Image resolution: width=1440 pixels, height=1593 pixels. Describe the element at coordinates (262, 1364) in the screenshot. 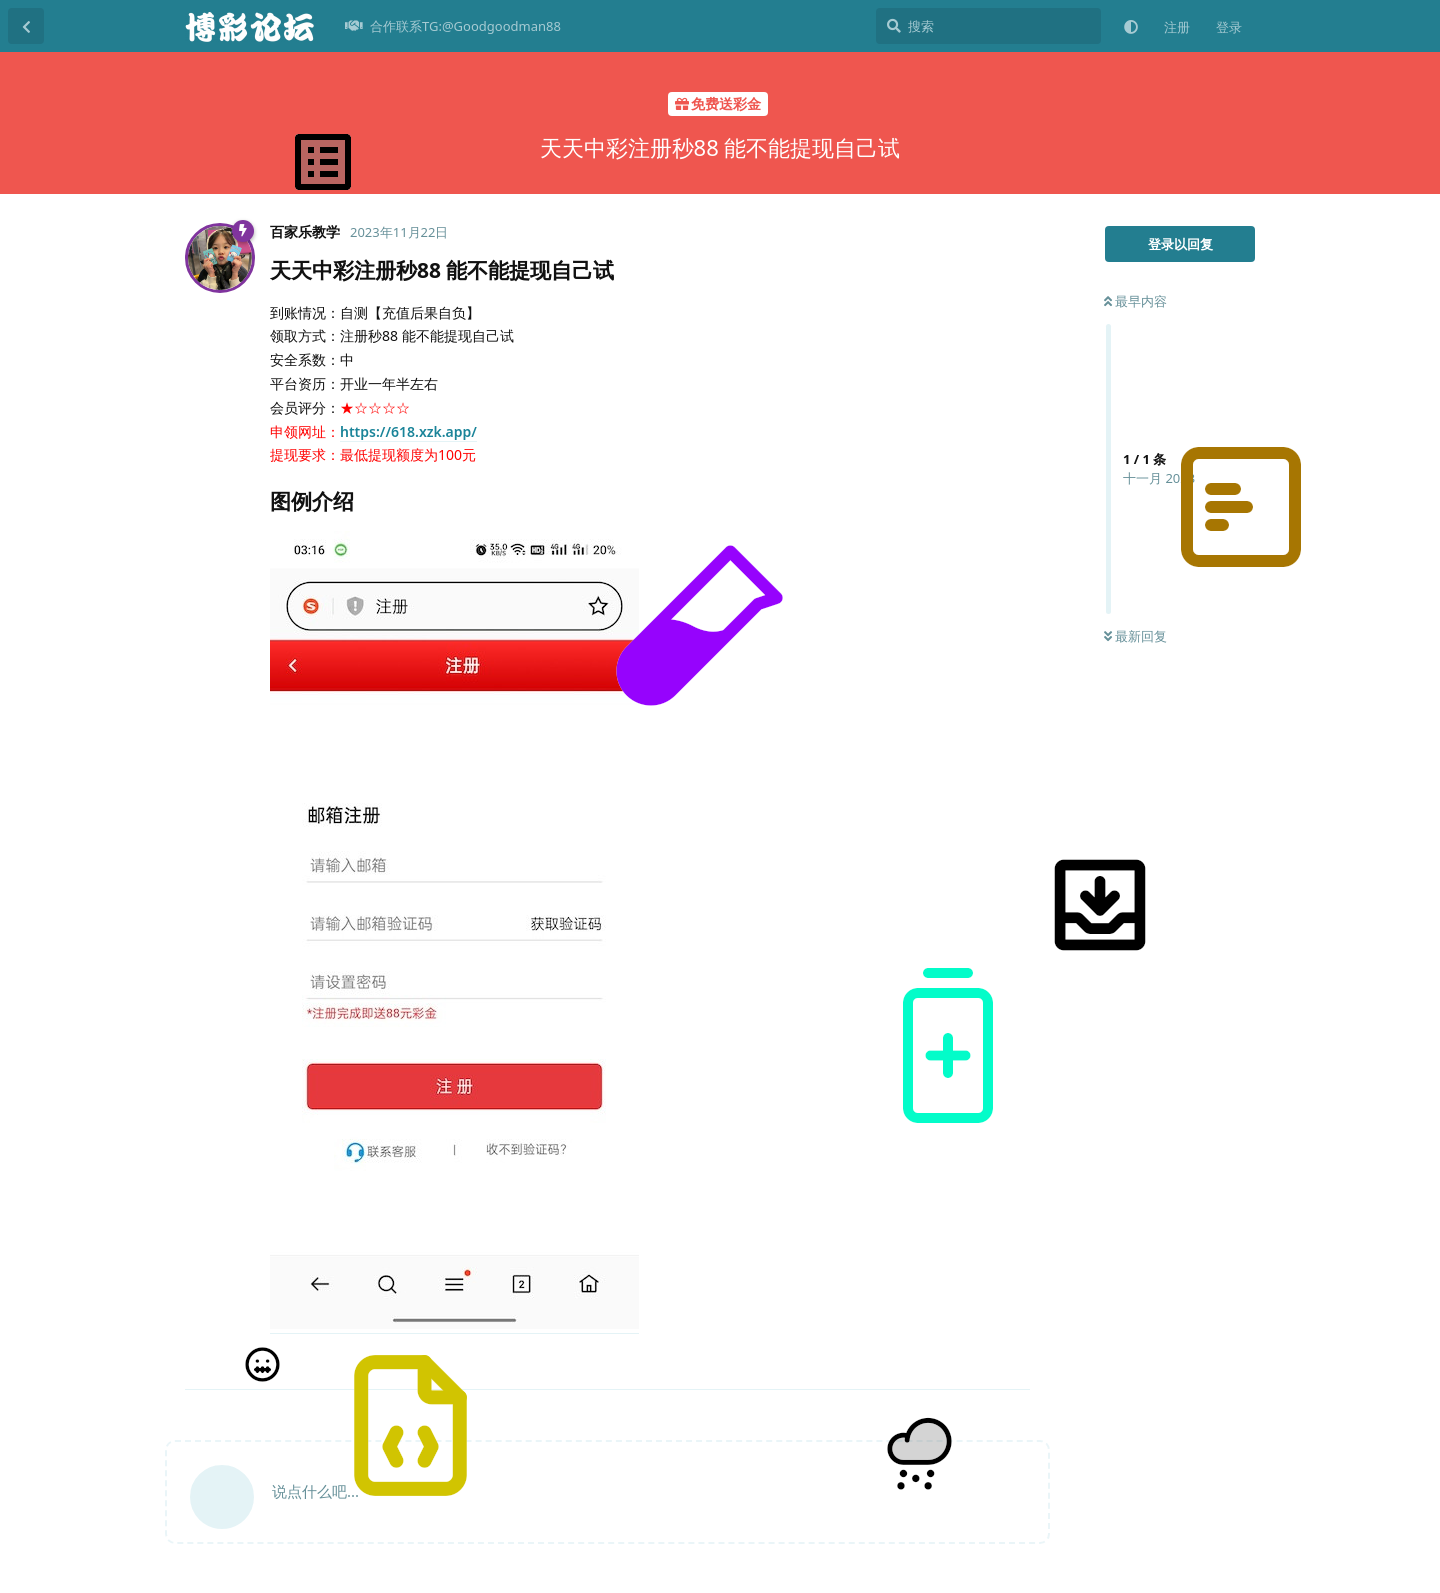

I see `indicates a muted or silenced notification state` at that location.